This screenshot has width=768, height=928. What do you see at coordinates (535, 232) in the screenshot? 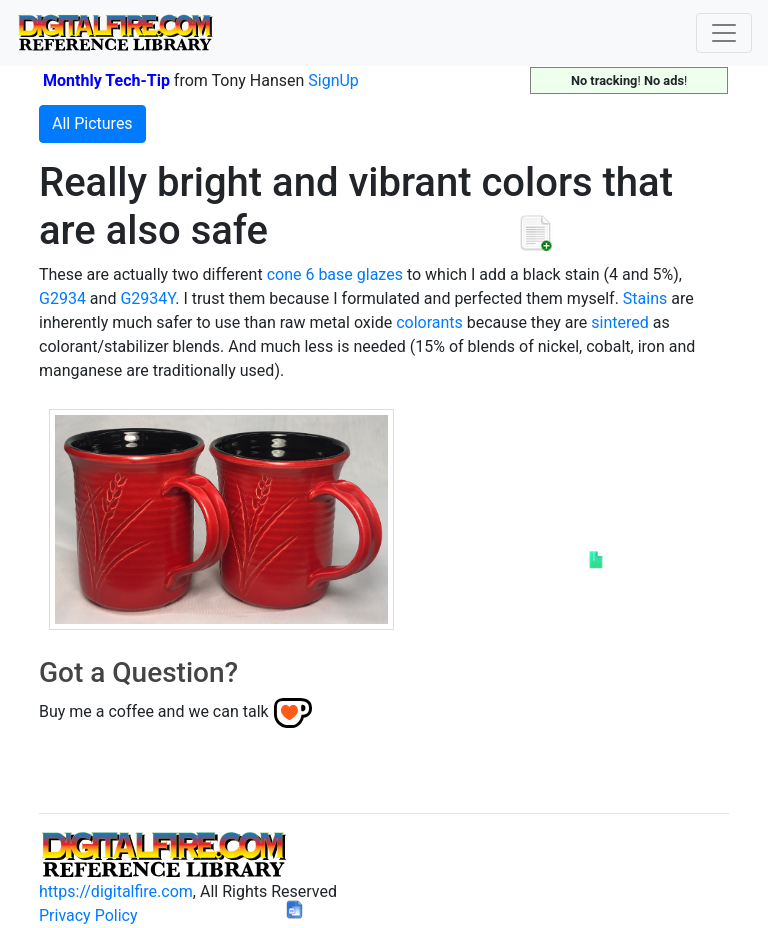
I see `create a new document` at bounding box center [535, 232].